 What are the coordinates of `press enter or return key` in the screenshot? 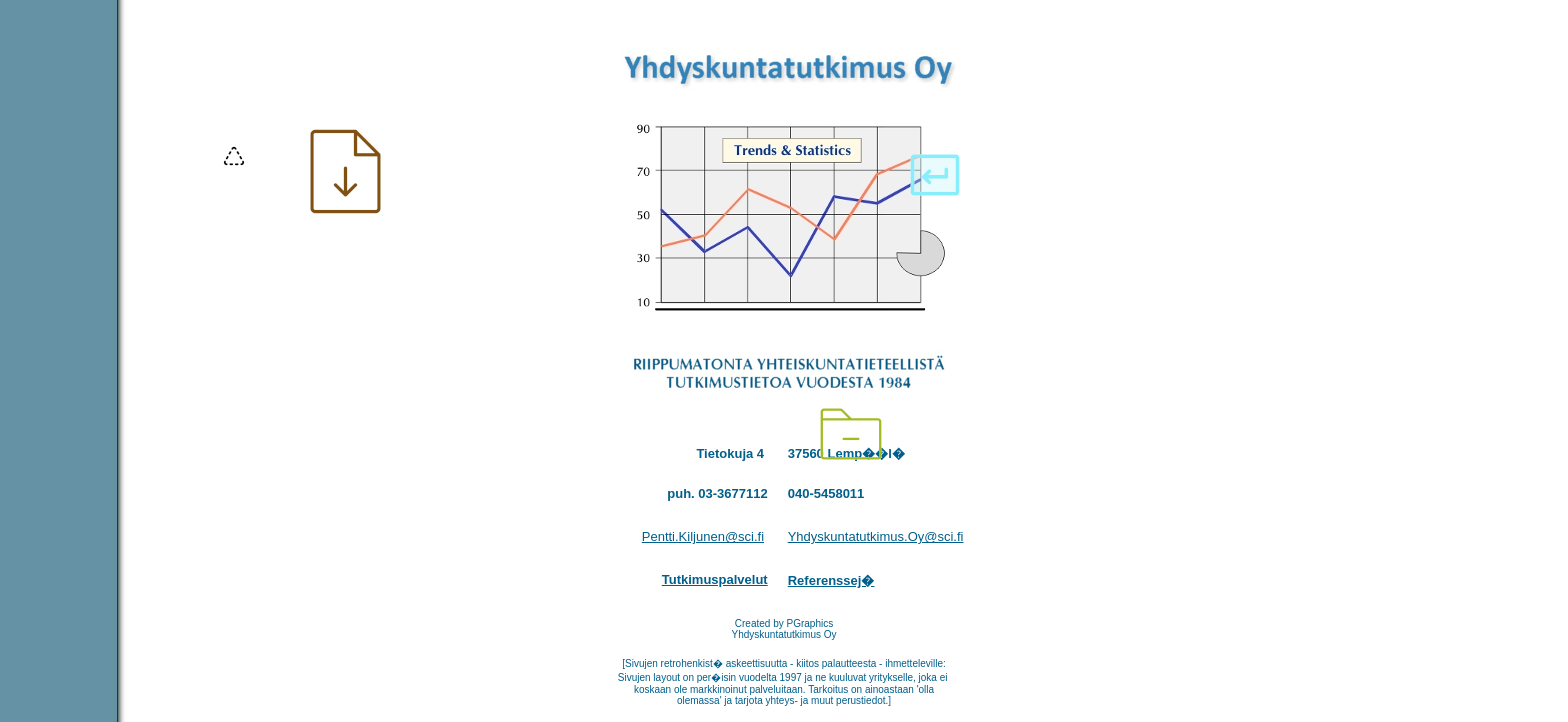 It's located at (935, 175).